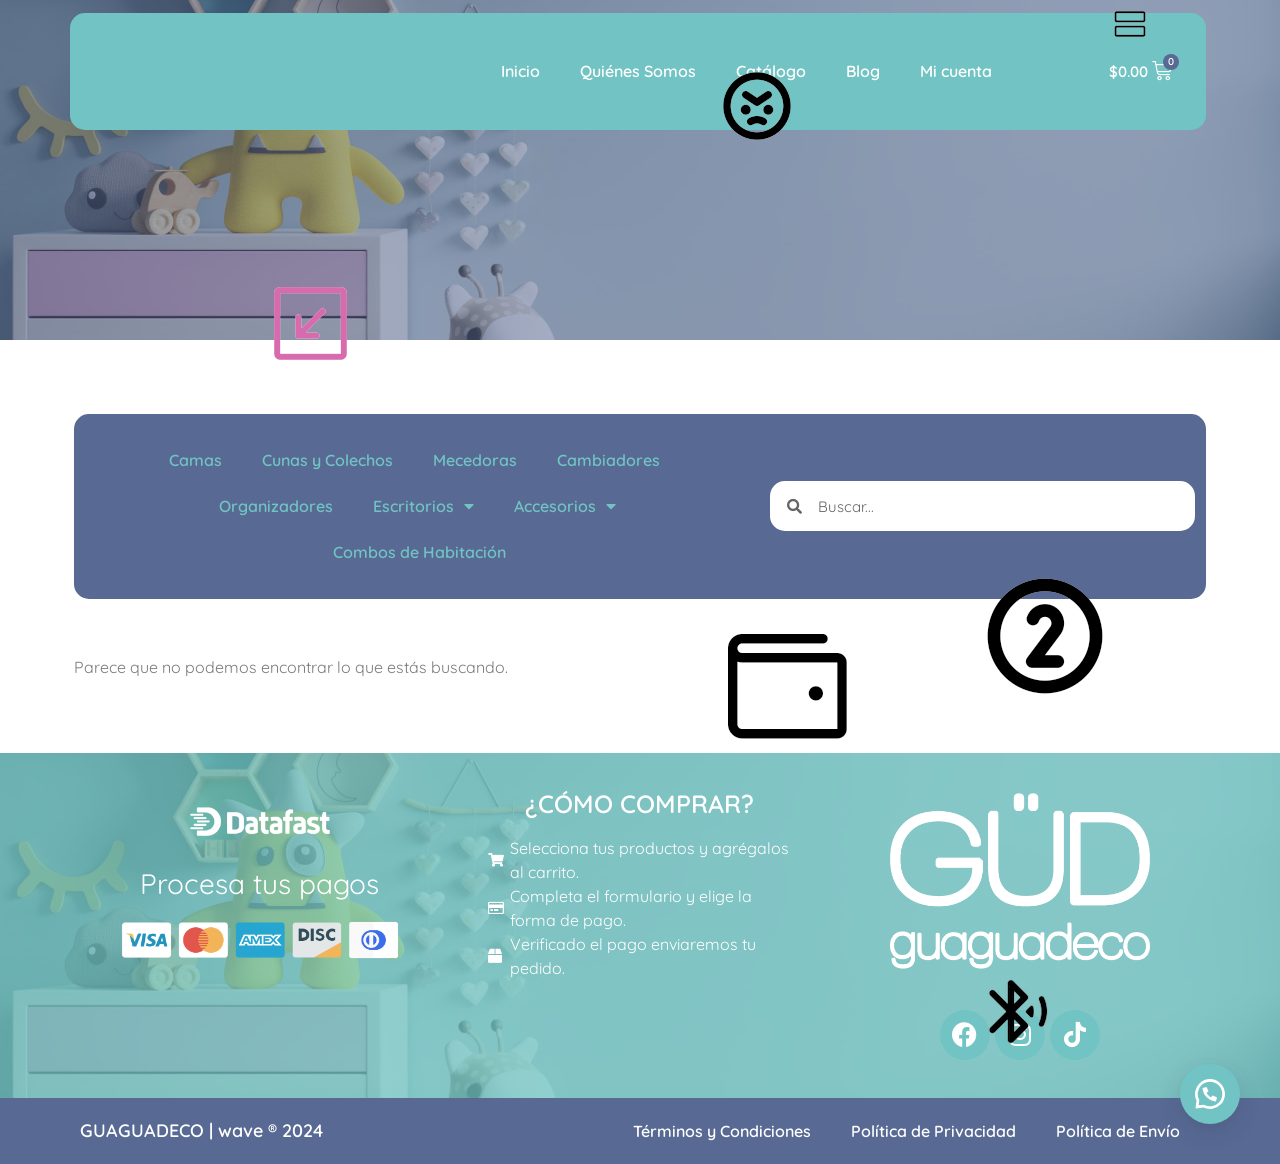 The image size is (1280, 1164). I want to click on indicates step two in a multi-step process, so click(1045, 636).